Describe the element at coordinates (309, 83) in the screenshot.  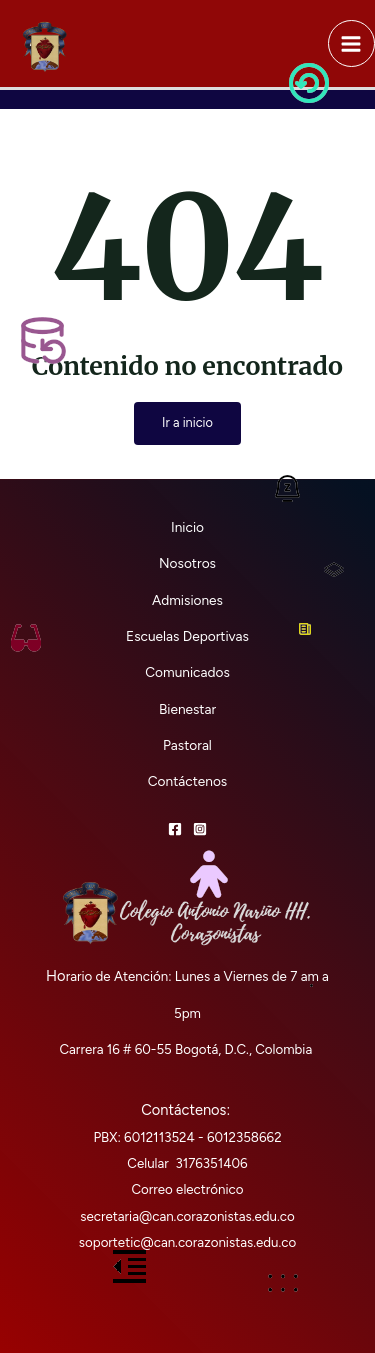
I see `indicates creative commons share-alike license` at that location.